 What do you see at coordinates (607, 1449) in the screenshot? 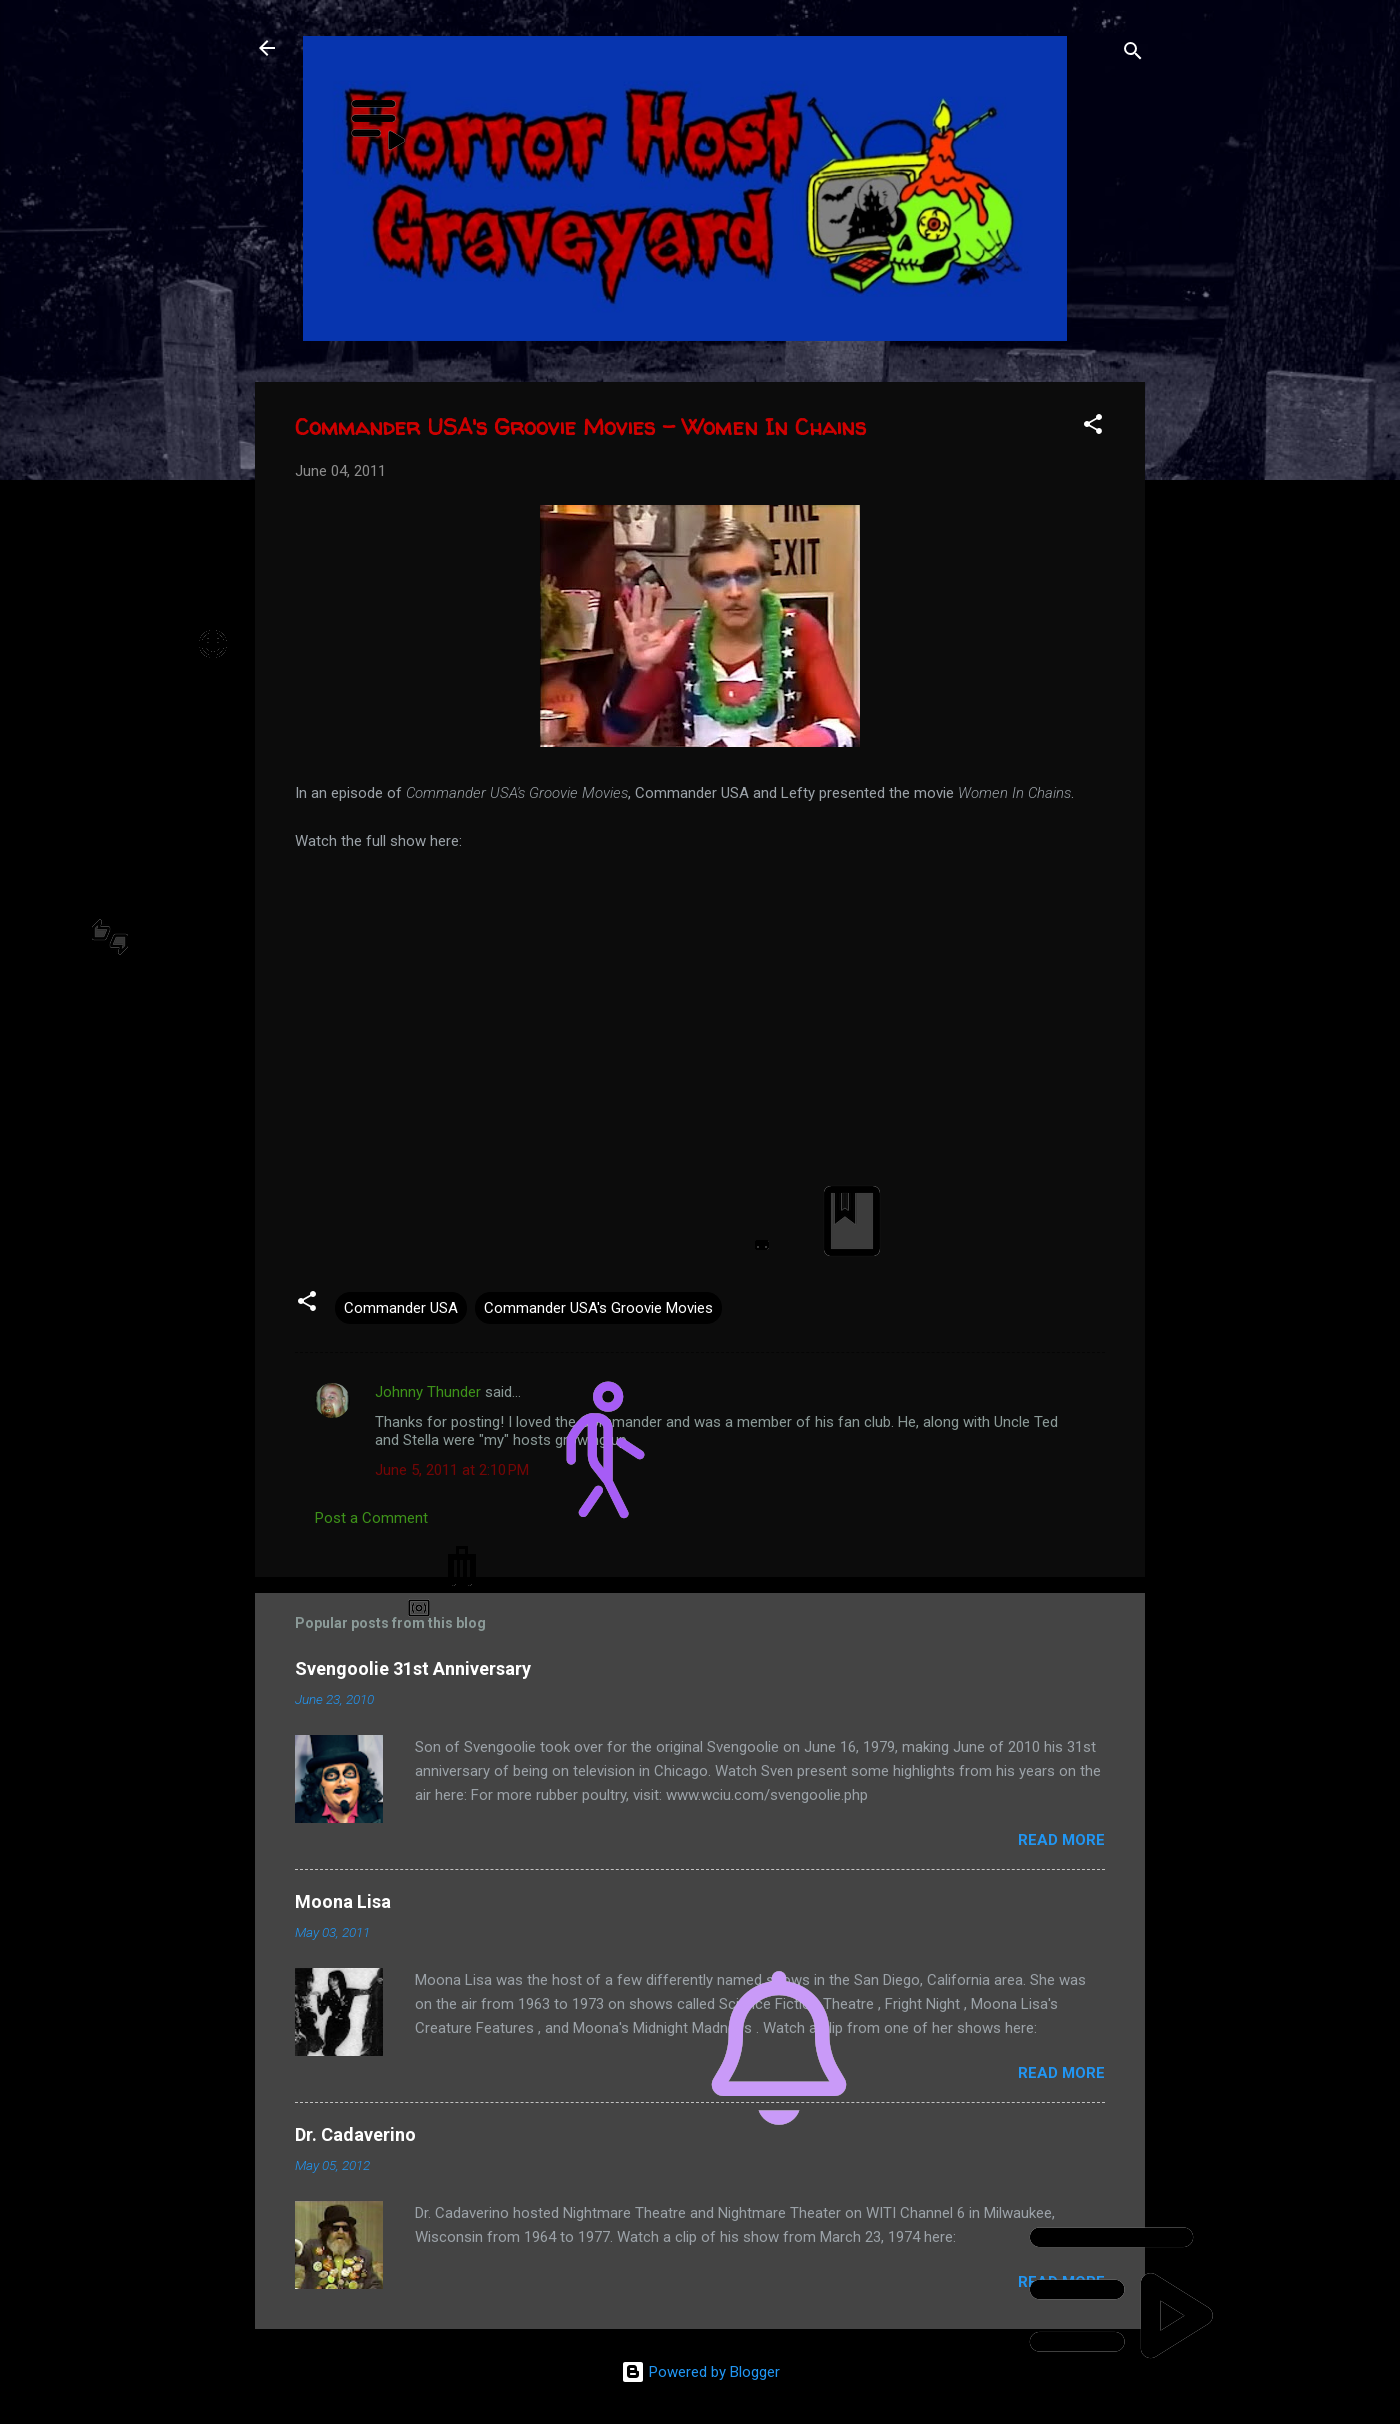
I see `select walking directions` at bounding box center [607, 1449].